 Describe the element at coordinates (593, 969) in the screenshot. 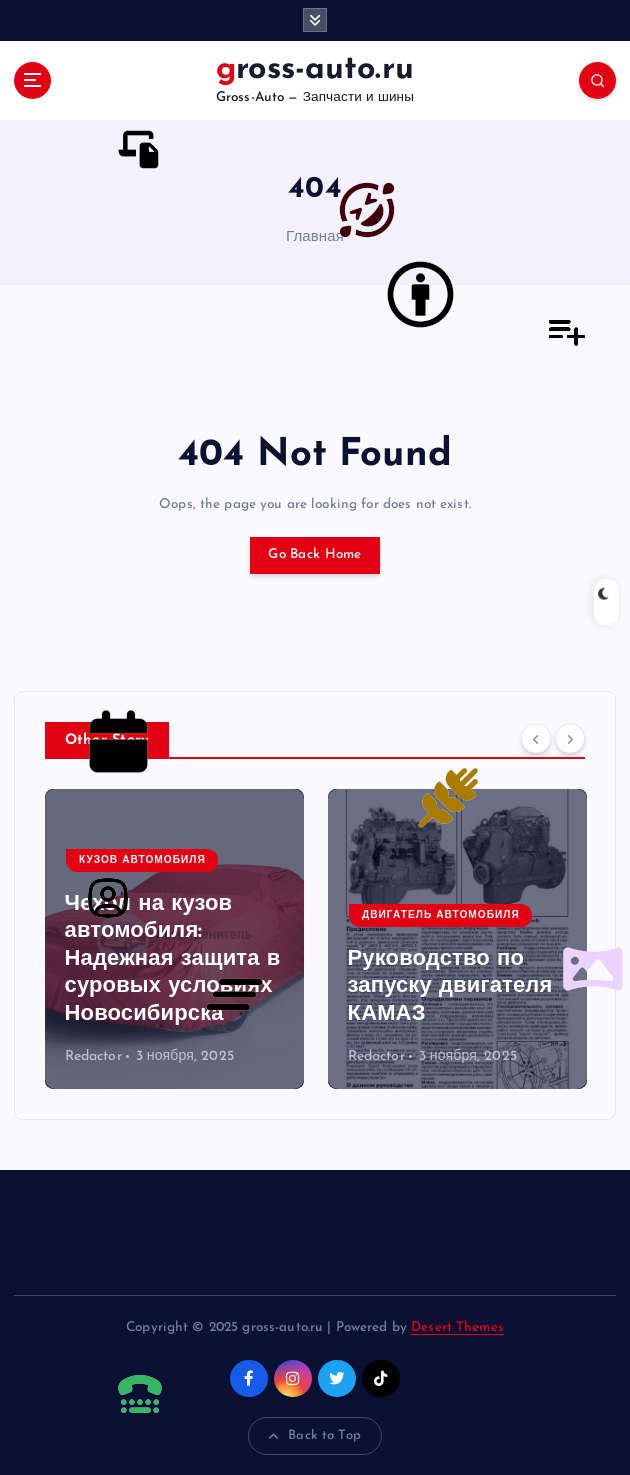

I see `view panoramic photo` at that location.